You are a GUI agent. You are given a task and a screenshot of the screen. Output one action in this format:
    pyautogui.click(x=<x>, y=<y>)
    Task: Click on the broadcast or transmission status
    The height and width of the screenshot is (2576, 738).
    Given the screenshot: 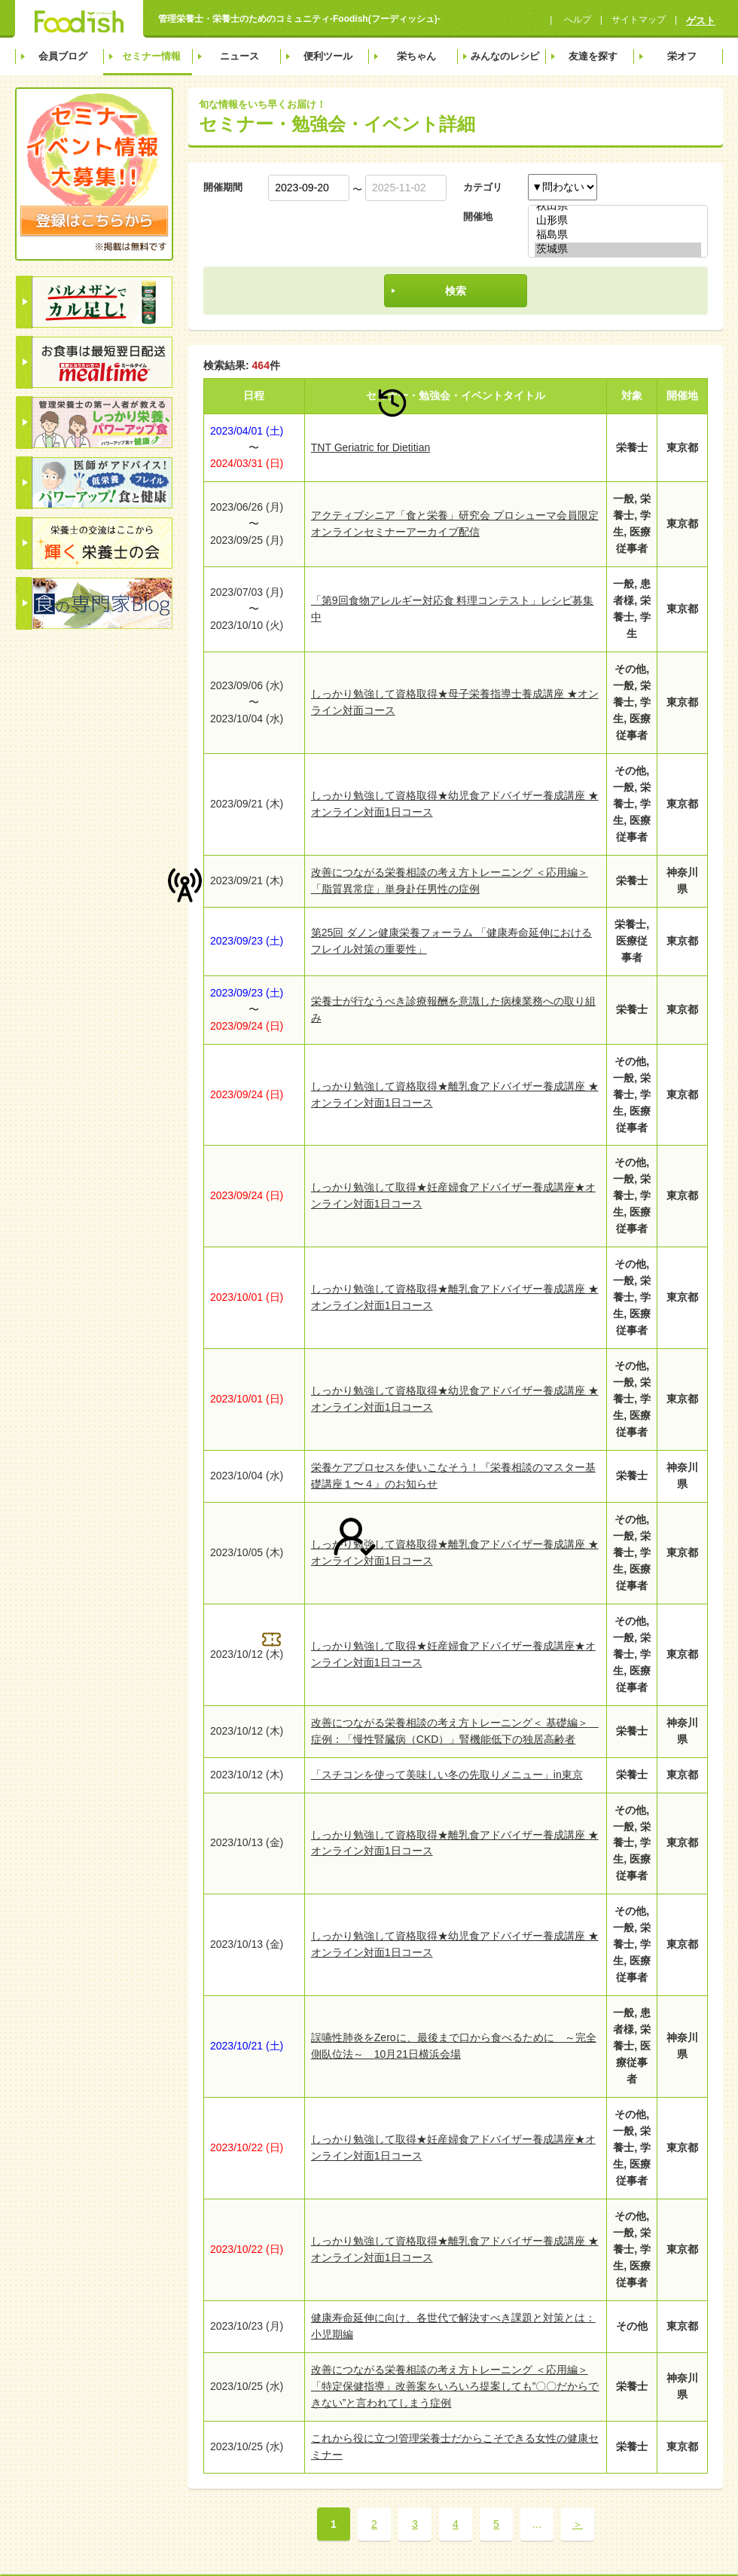 What is the action you would take?
    pyautogui.click(x=184, y=885)
    